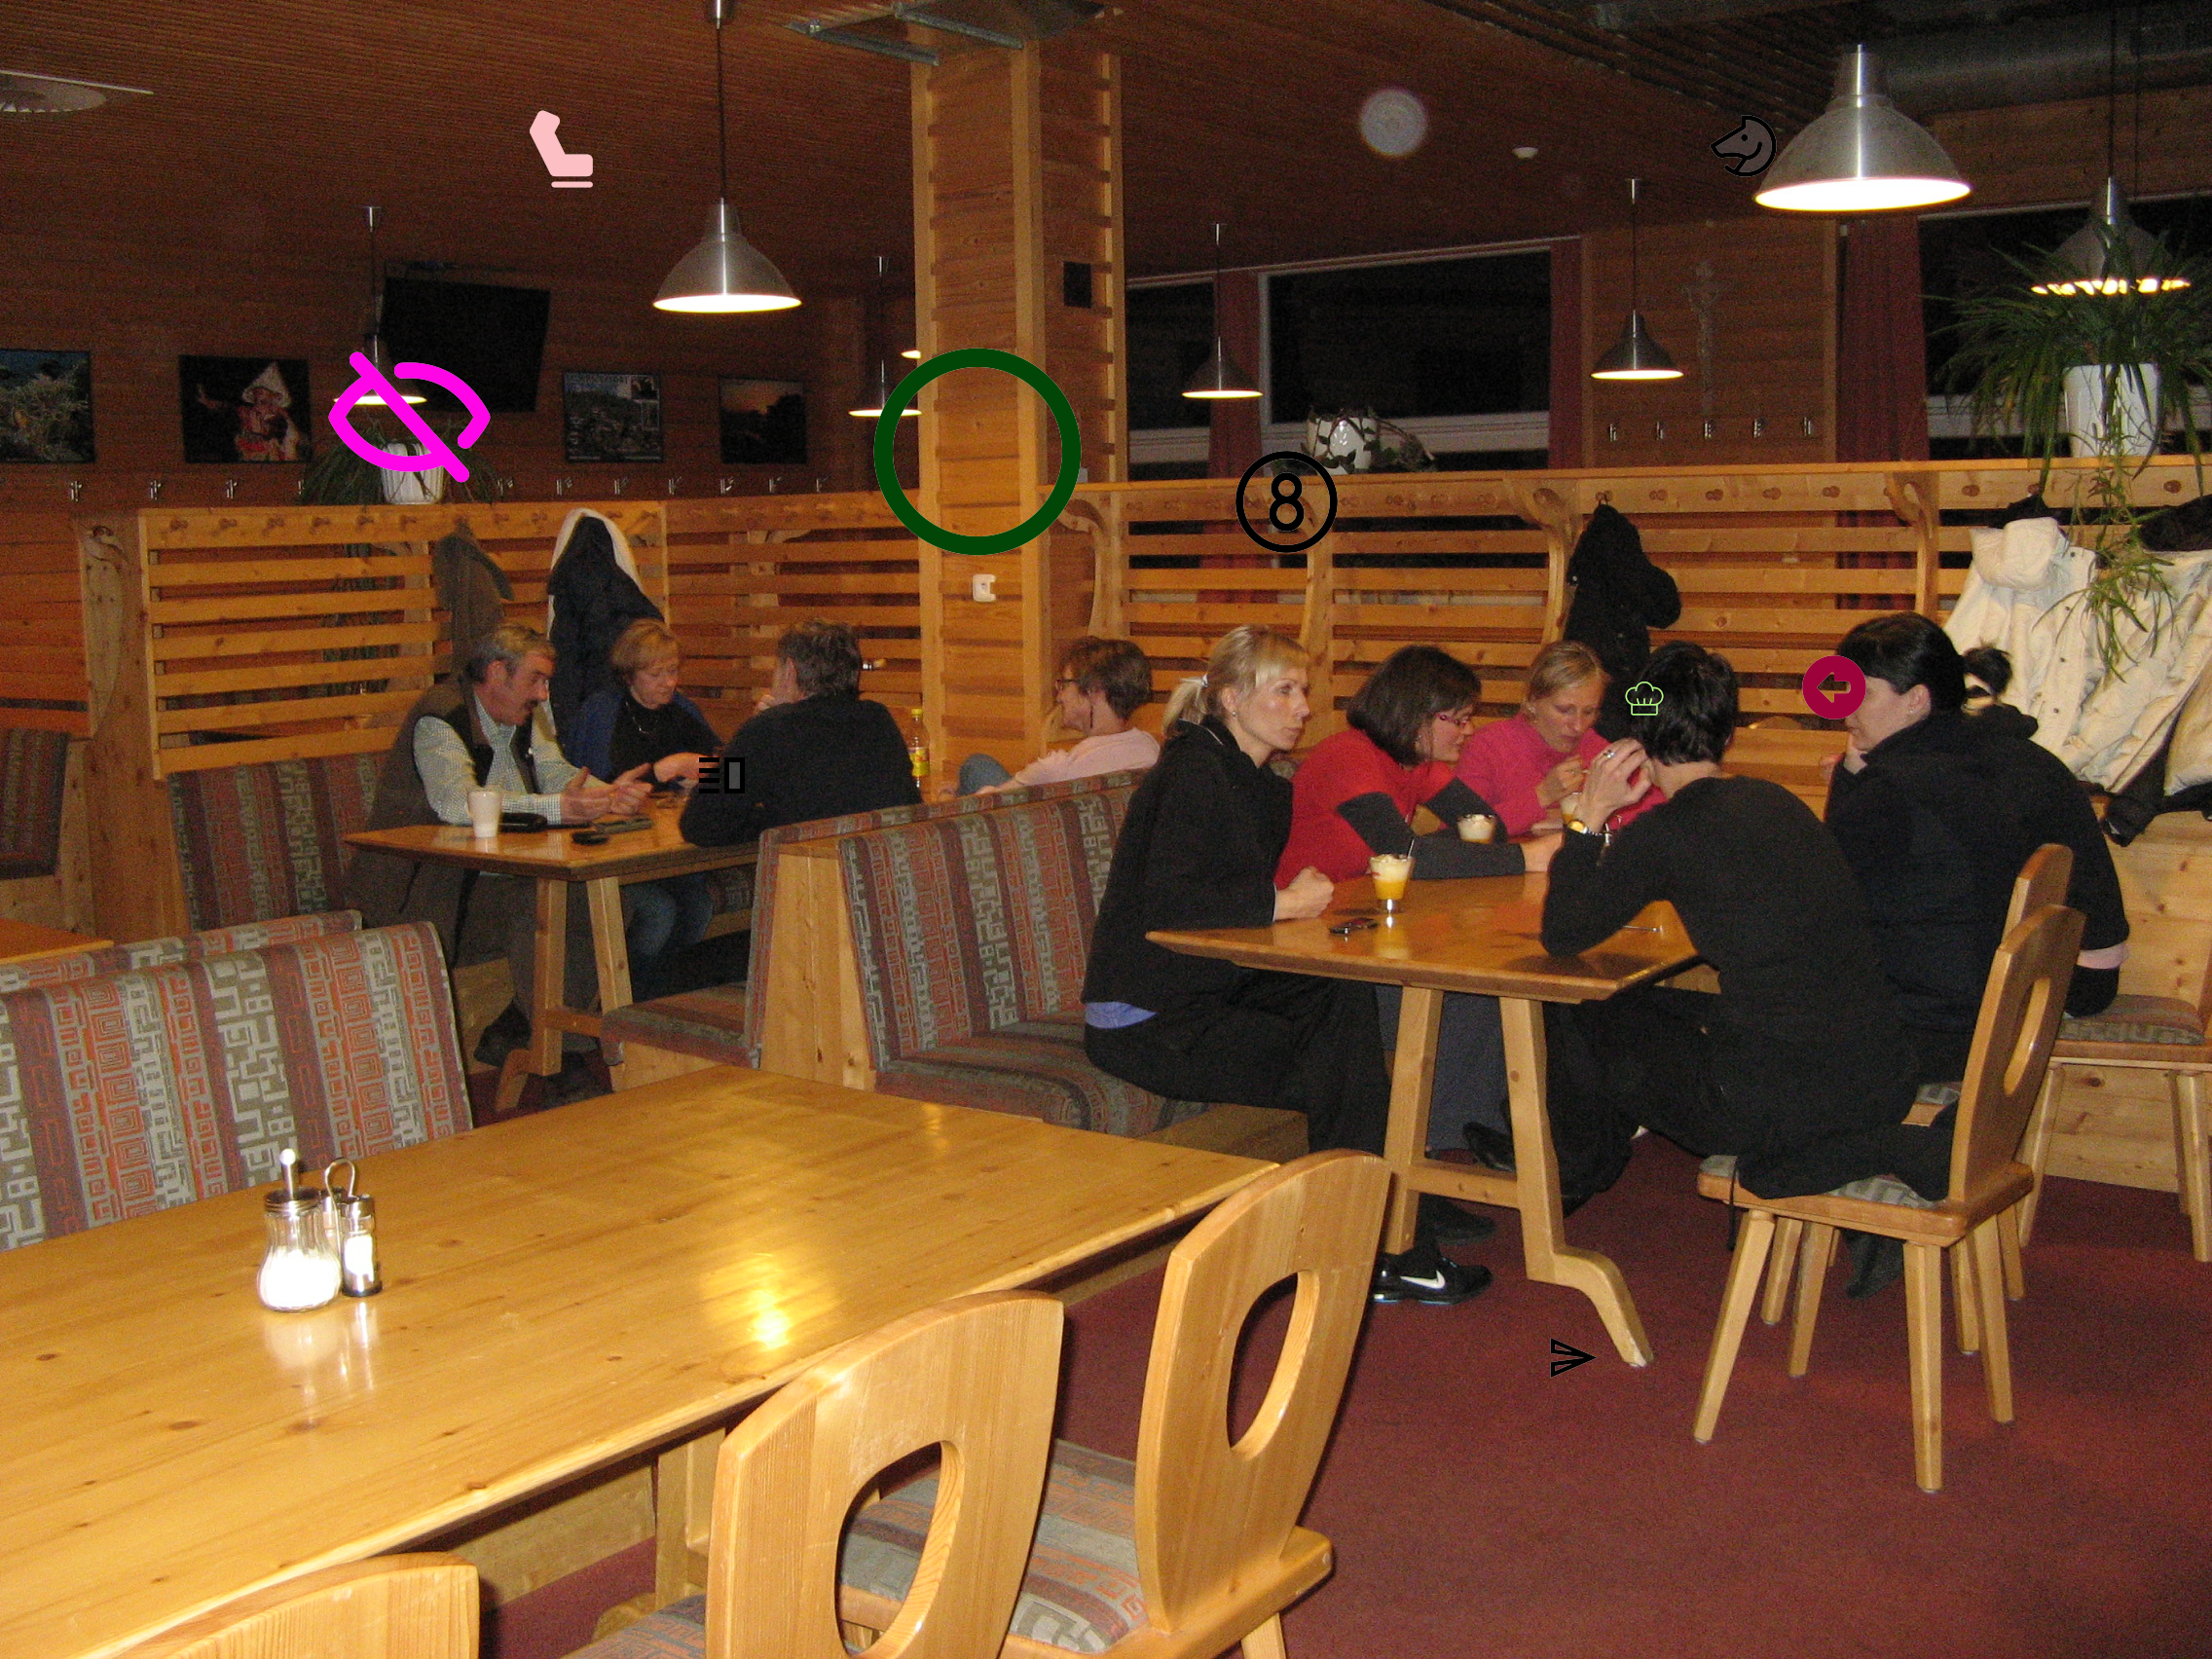  I want to click on split view into vertical panels, so click(721, 775).